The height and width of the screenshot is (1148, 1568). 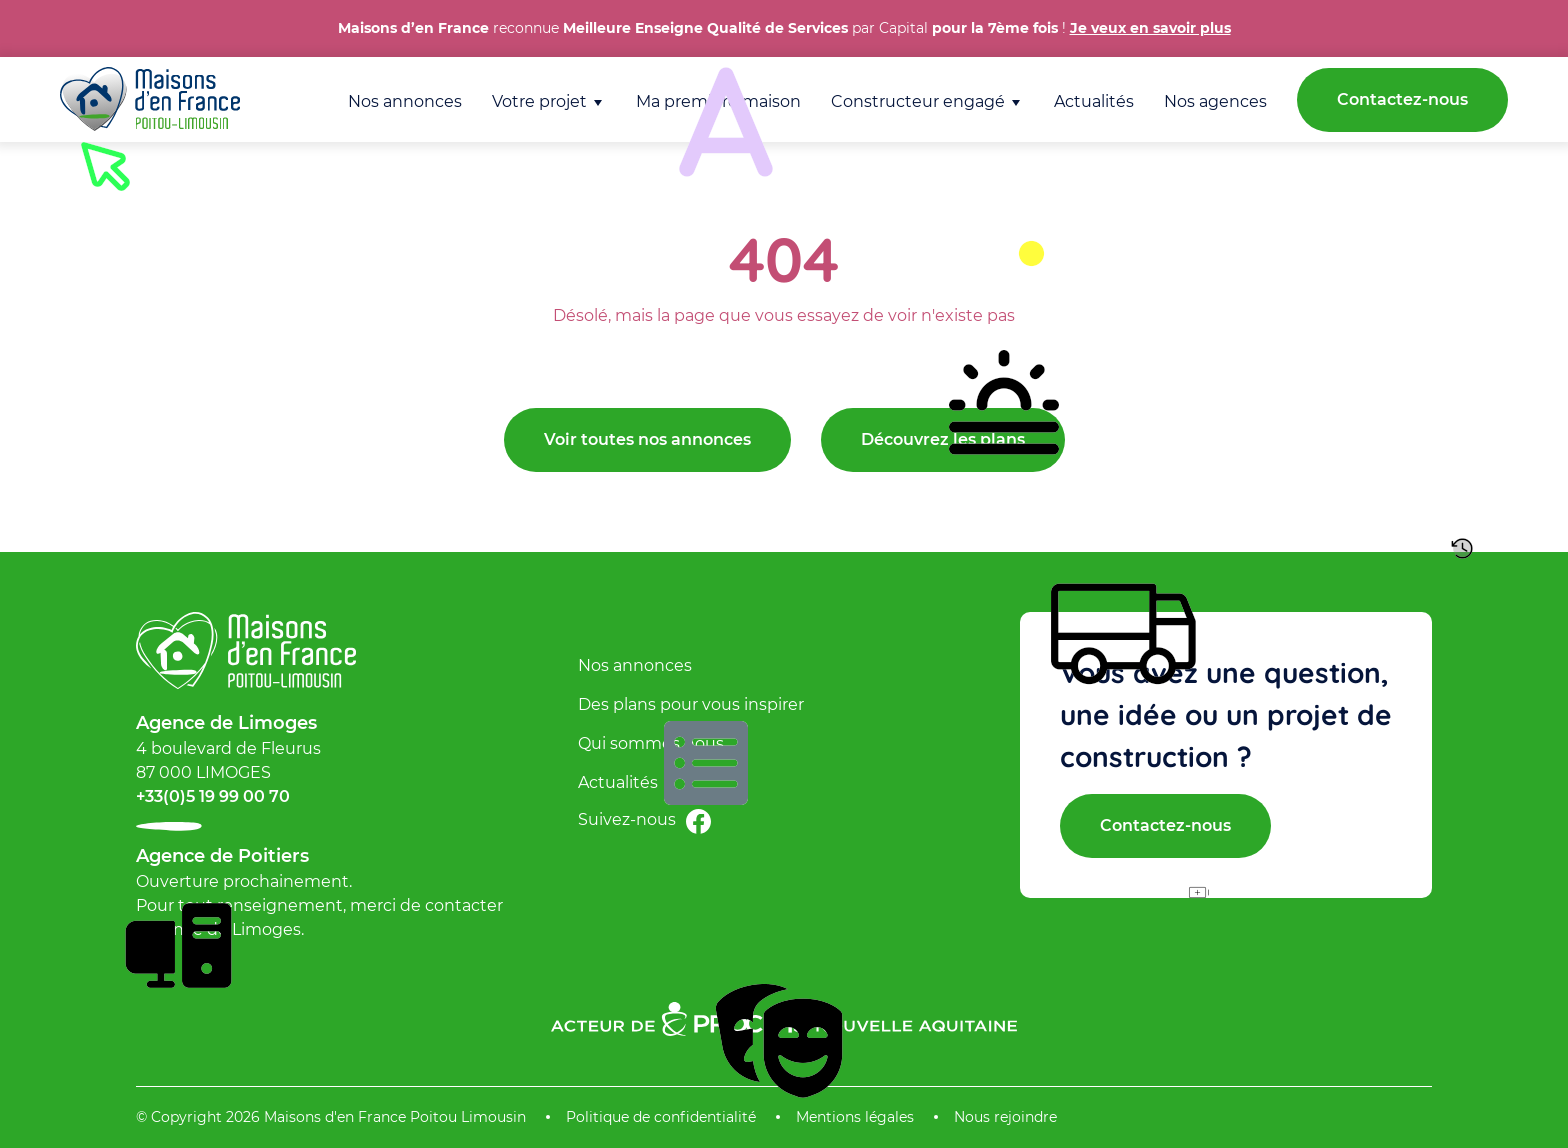 I want to click on select or mark an item as active, so click(x=1031, y=253).